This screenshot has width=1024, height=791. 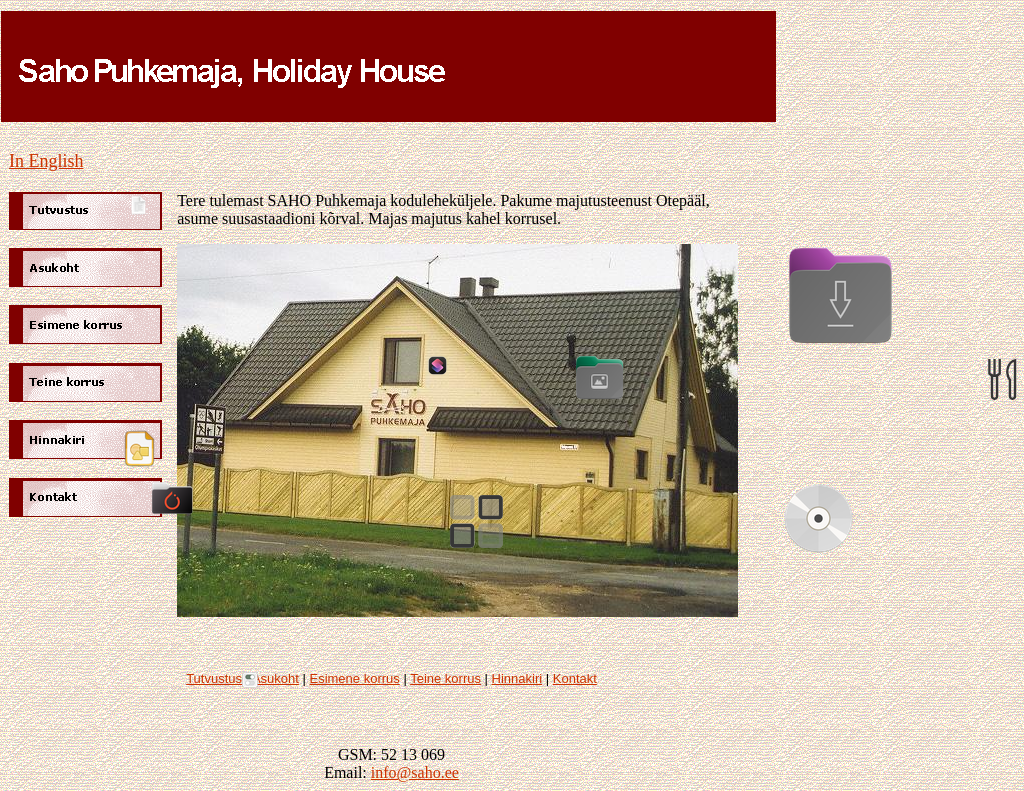 What do you see at coordinates (599, 377) in the screenshot?
I see `open your pictures folder` at bounding box center [599, 377].